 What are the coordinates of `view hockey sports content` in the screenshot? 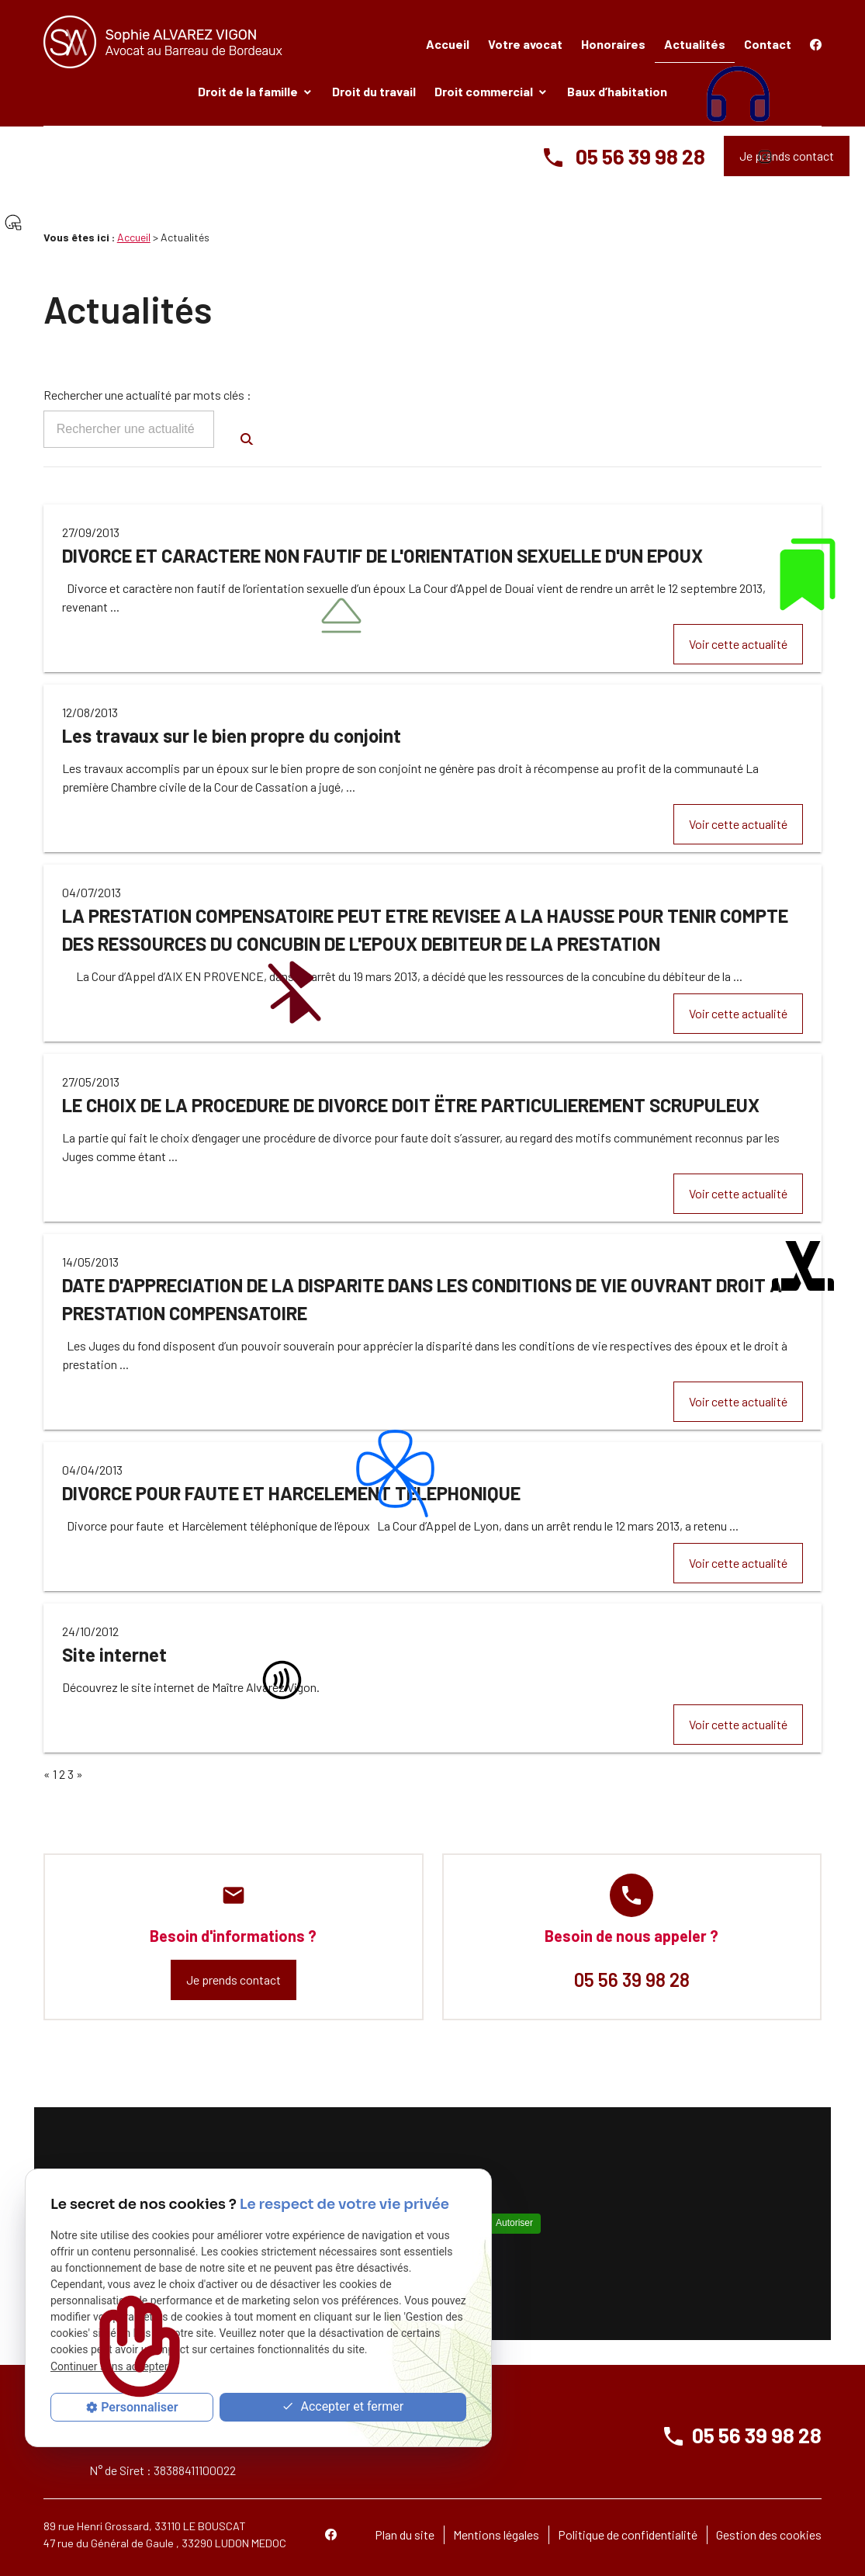 It's located at (803, 1266).